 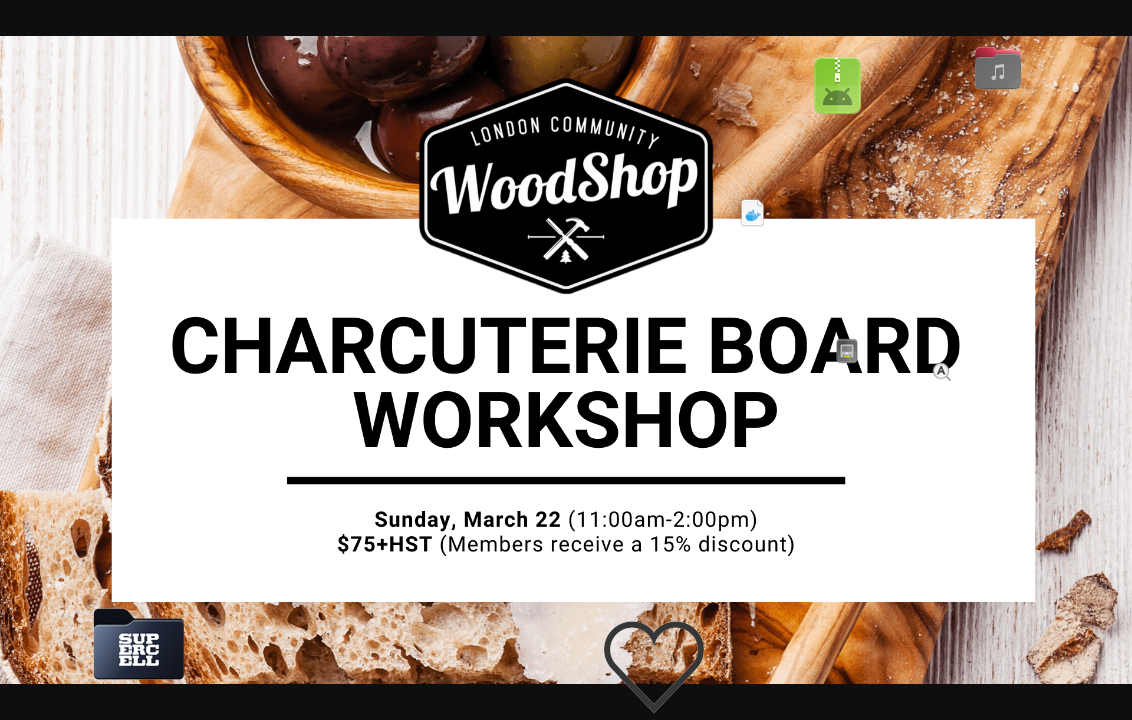 I want to click on search for text or content, so click(x=942, y=372).